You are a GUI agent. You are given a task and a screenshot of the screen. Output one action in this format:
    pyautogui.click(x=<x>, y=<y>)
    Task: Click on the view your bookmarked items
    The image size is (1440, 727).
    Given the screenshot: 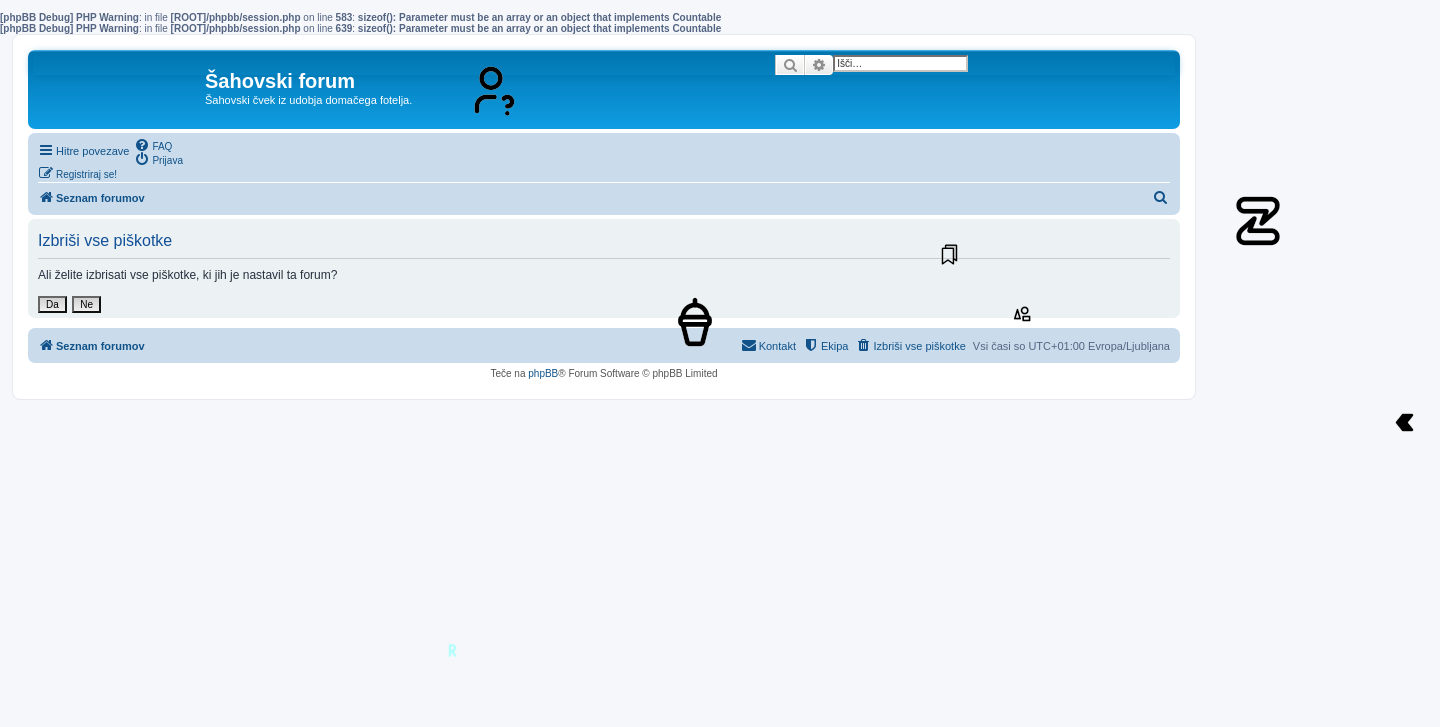 What is the action you would take?
    pyautogui.click(x=949, y=254)
    